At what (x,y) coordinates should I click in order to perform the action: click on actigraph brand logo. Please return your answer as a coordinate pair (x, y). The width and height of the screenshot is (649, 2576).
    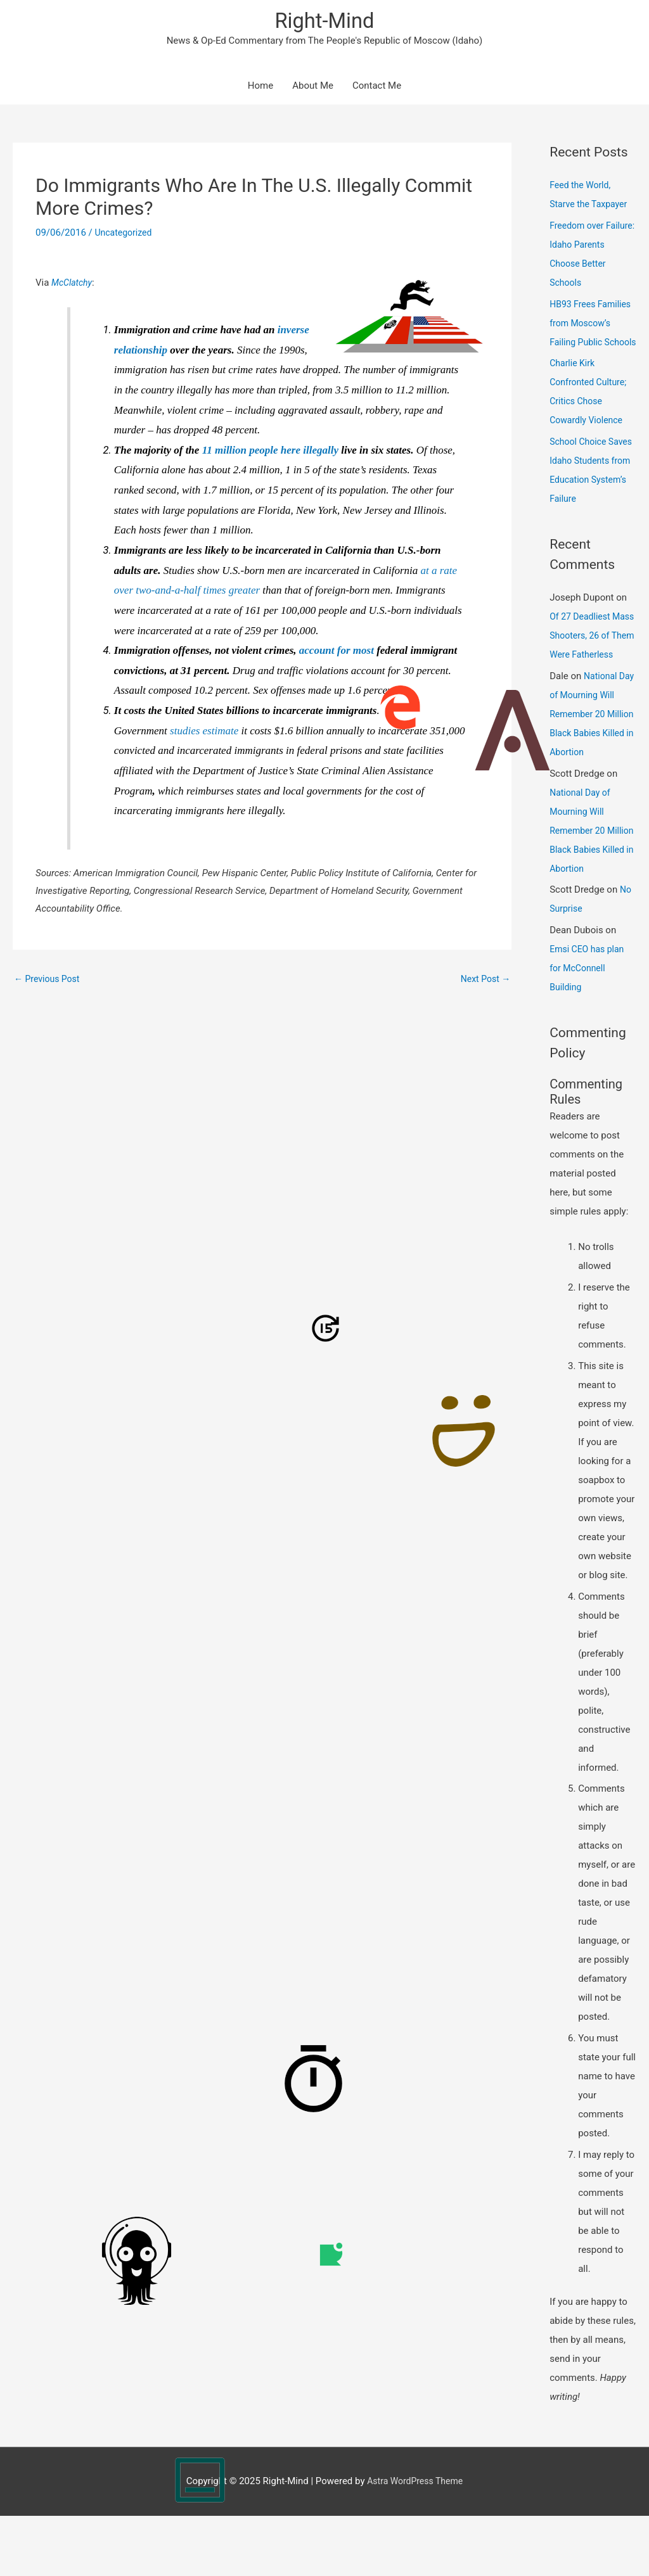
    Looking at the image, I should click on (512, 730).